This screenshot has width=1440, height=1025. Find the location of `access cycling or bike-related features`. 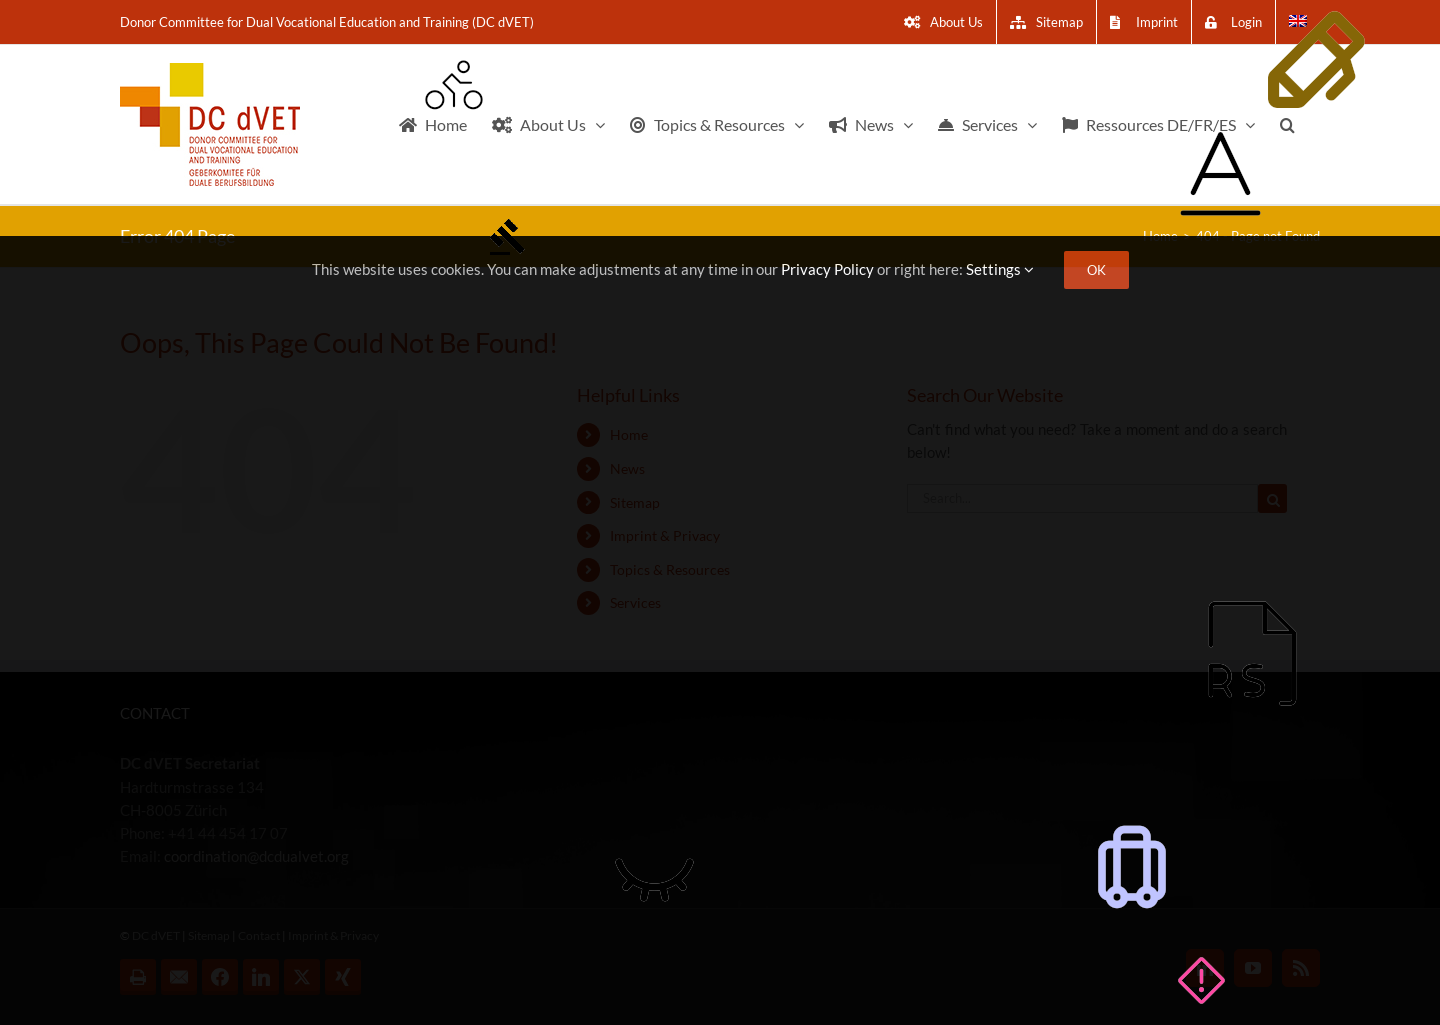

access cycling or bike-related features is located at coordinates (454, 87).